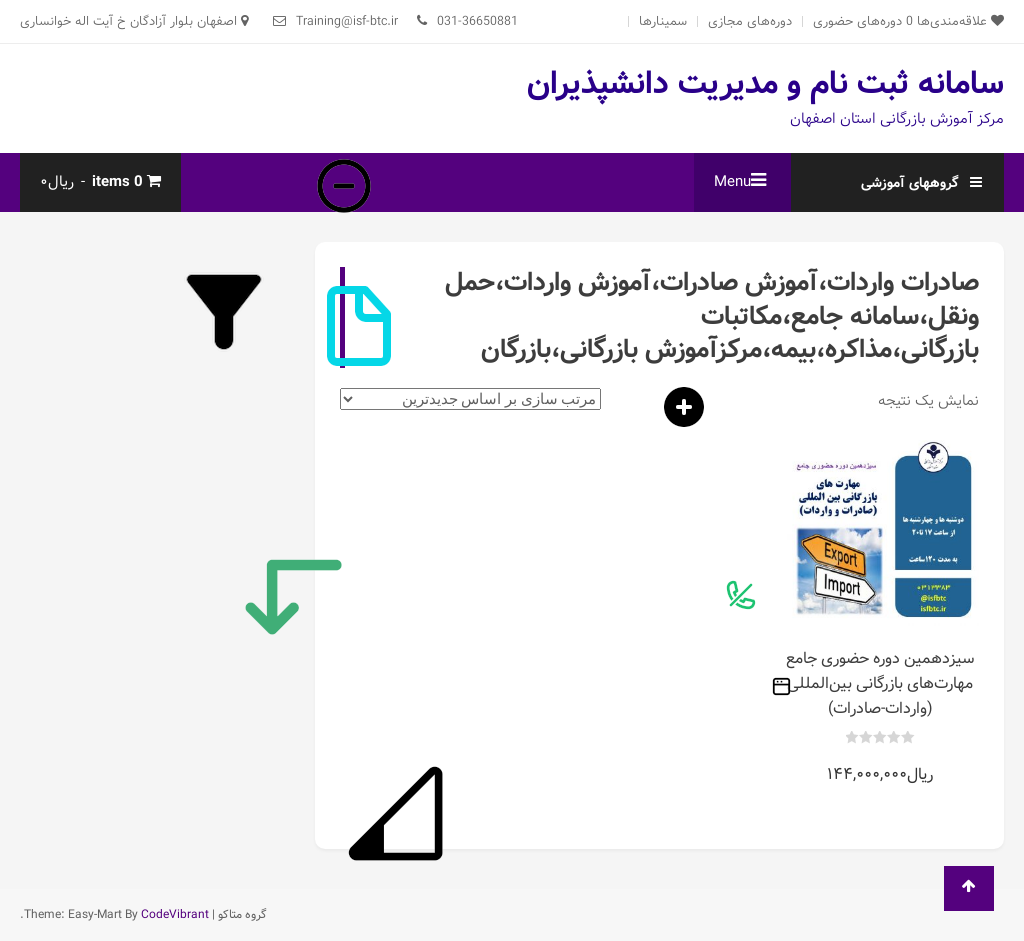 The width and height of the screenshot is (1024, 941). What do you see at coordinates (403, 817) in the screenshot?
I see `indicates weak cellular signal strength` at bounding box center [403, 817].